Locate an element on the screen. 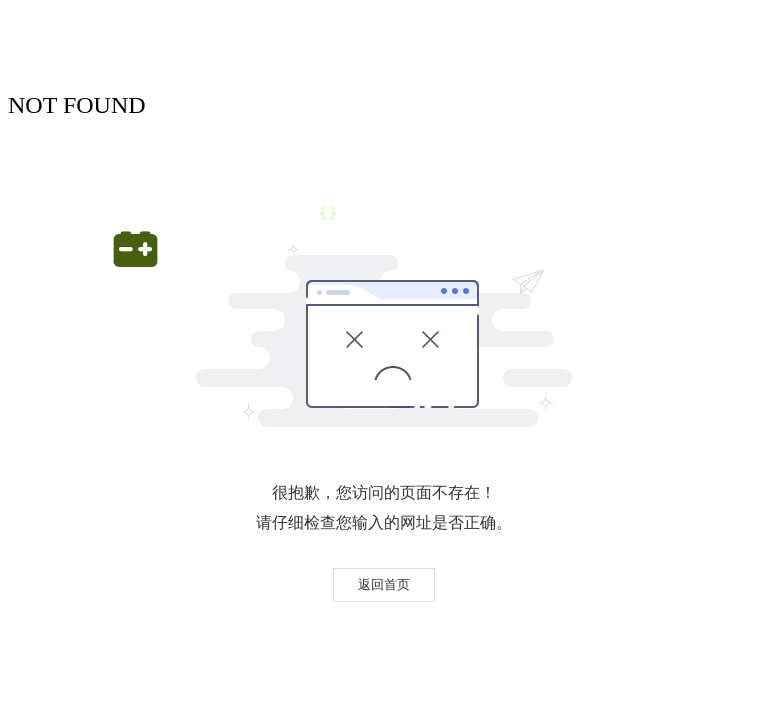 The image size is (768, 720). indicates a JSON file type is located at coordinates (328, 213).